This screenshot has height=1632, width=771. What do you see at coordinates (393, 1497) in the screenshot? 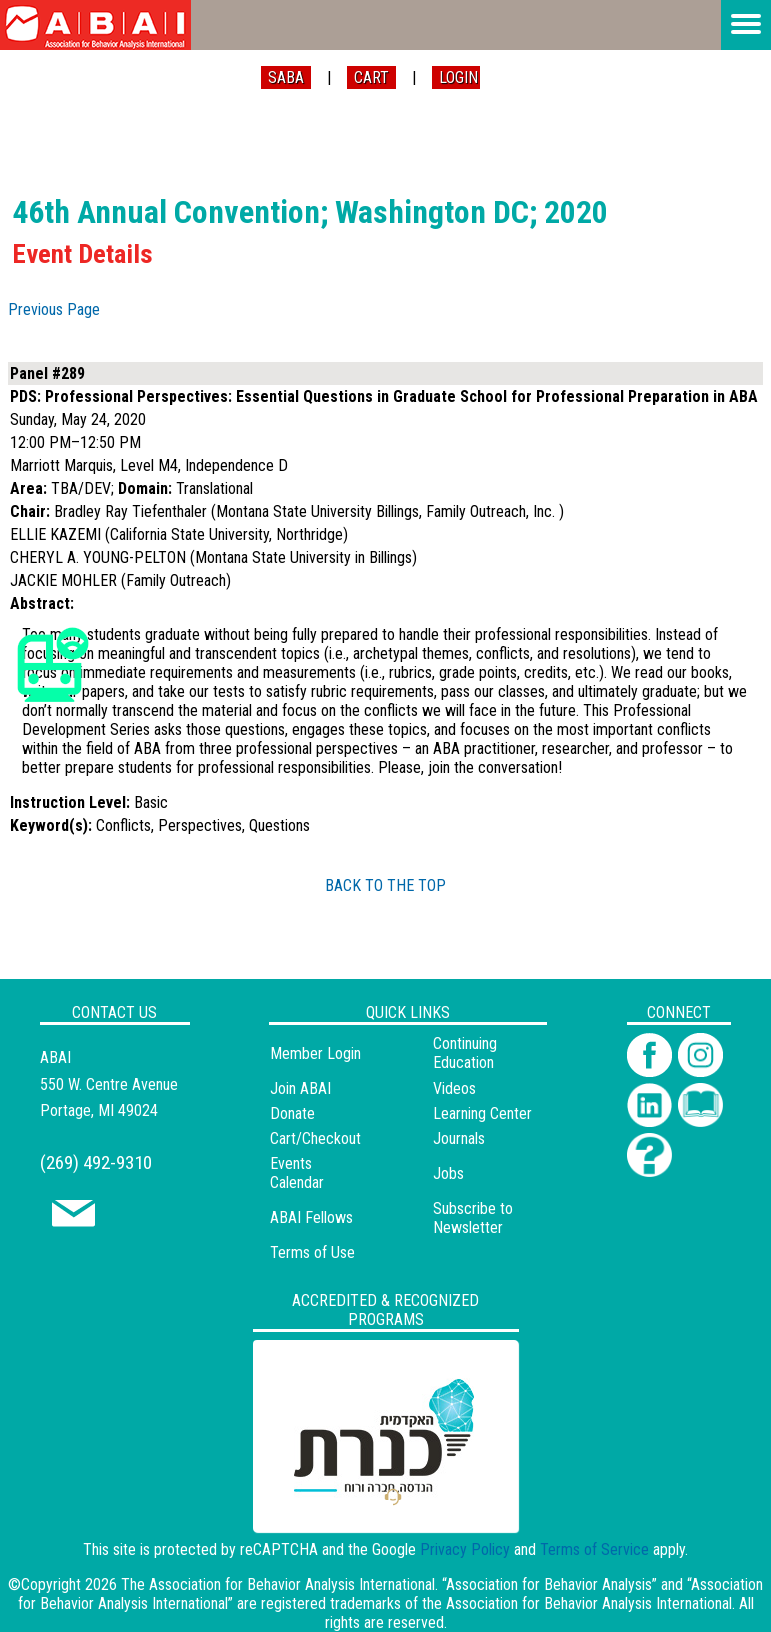
I see `contact customer support` at bounding box center [393, 1497].